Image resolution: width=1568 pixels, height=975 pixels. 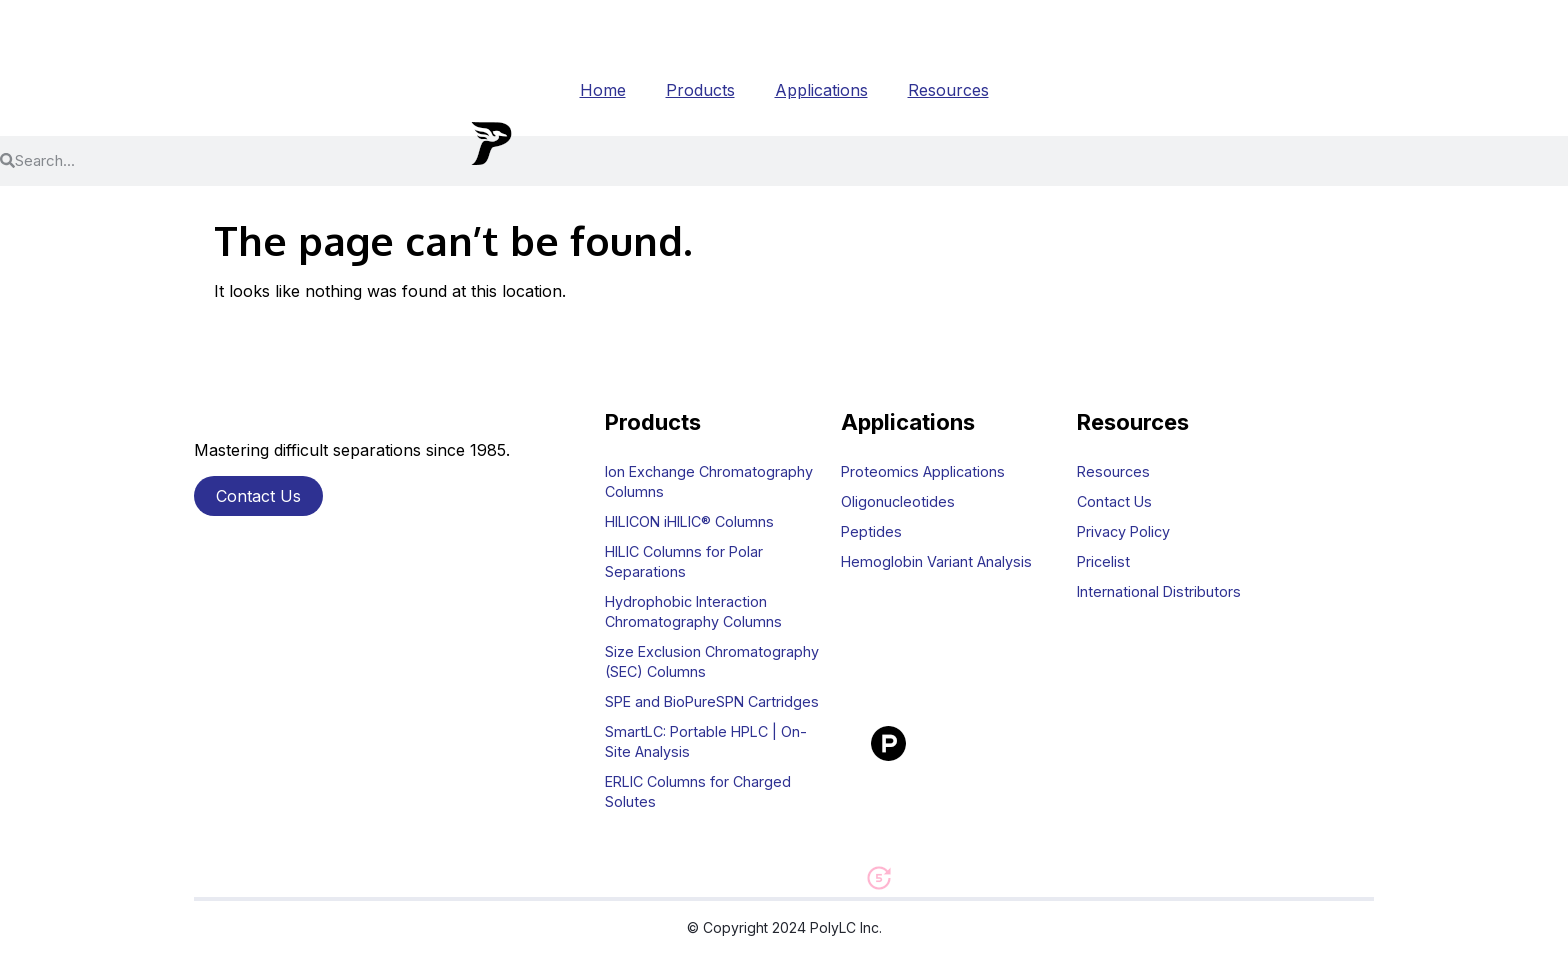 What do you see at coordinates (879, 878) in the screenshot?
I see `skip forward 5 seconds in media playback` at bounding box center [879, 878].